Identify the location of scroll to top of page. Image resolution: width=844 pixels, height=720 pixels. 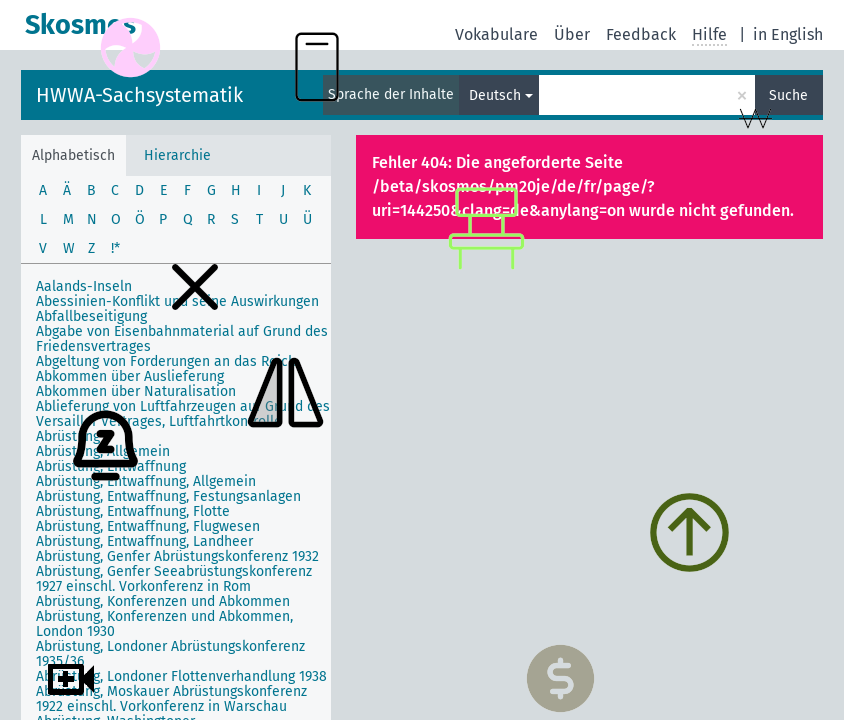
(689, 532).